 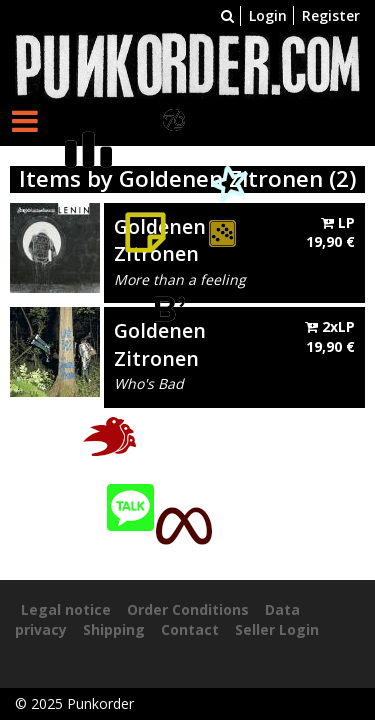 What do you see at coordinates (222, 233) in the screenshot?
I see `open scilab application` at bounding box center [222, 233].